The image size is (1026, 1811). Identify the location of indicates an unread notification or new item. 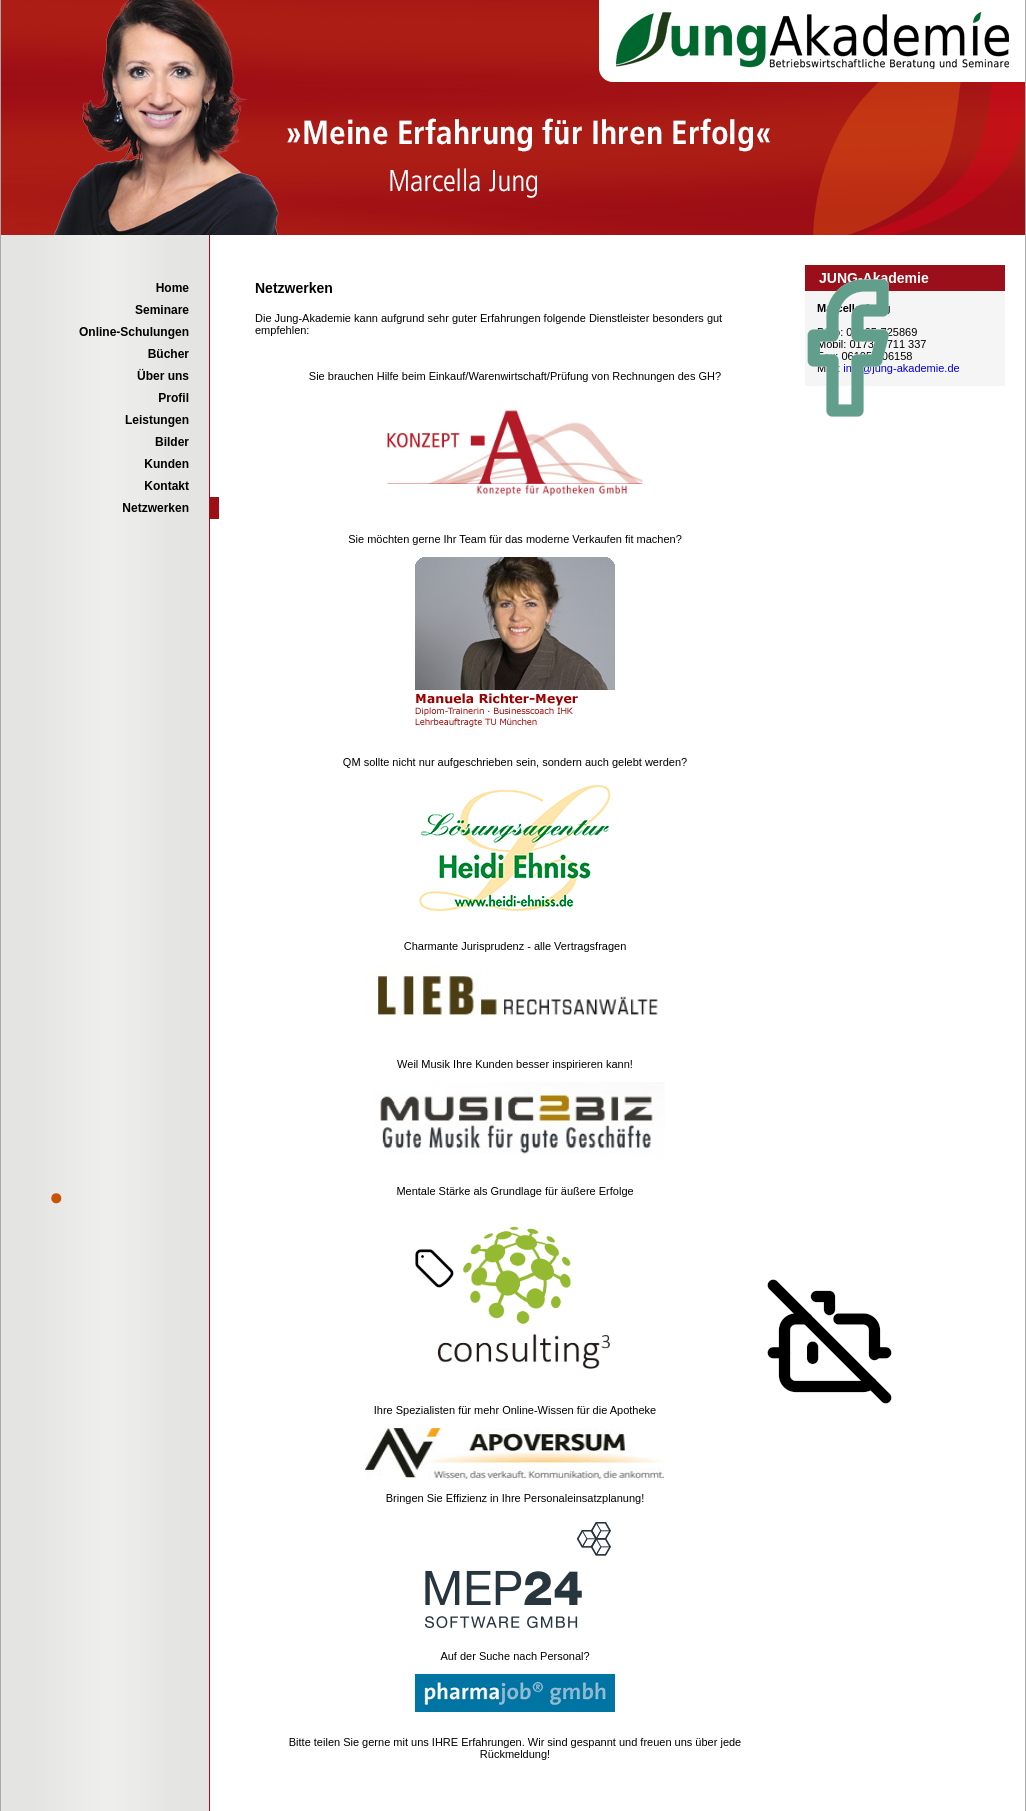
(56, 1198).